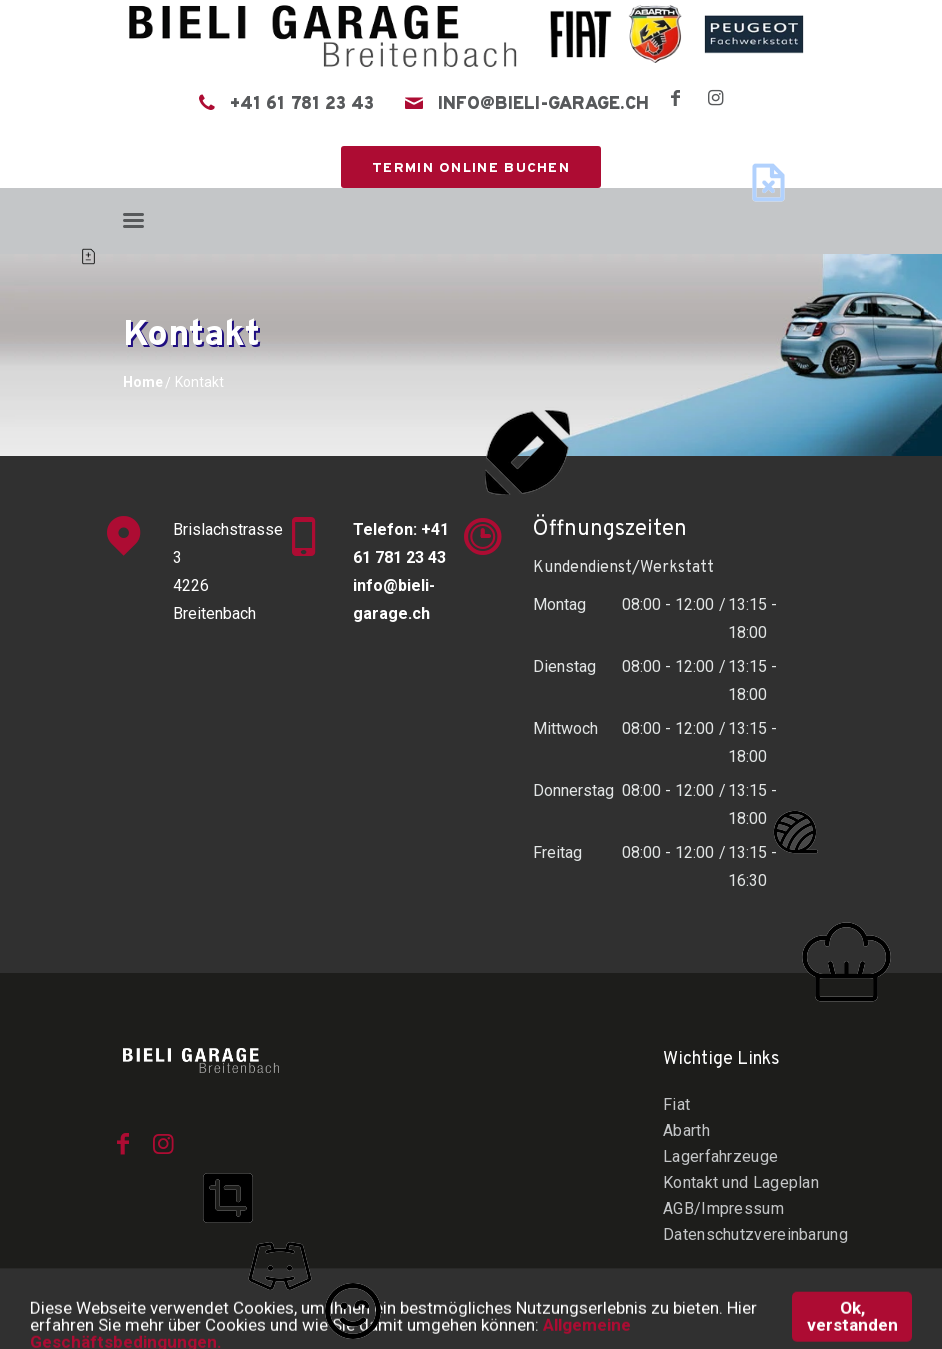 This screenshot has height=1349, width=942. What do you see at coordinates (527, 452) in the screenshot?
I see `access sports or football content` at bounding box center [527, 452].